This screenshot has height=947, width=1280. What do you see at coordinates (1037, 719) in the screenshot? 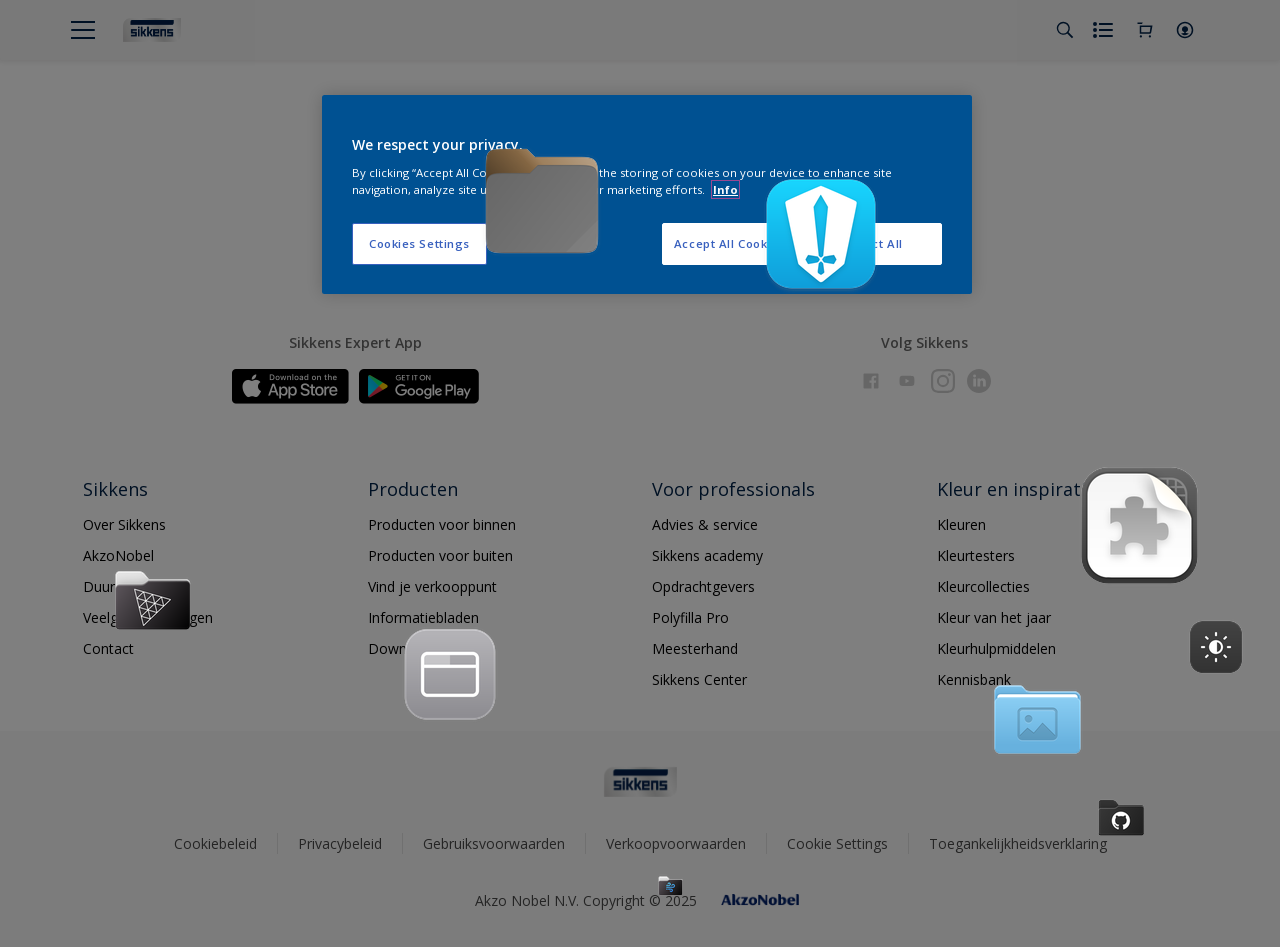
I see `open your images folder` at bounding box center [1037, 719].